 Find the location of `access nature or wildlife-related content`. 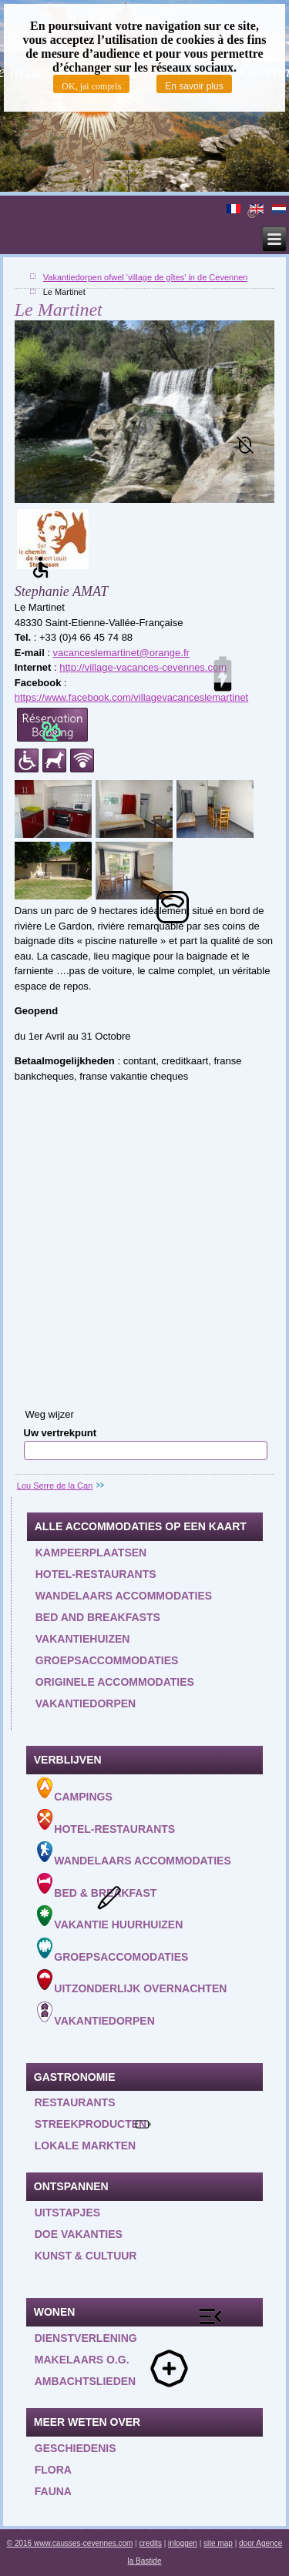

access nature or wildlife-related content is located at coordinates (51, 731).